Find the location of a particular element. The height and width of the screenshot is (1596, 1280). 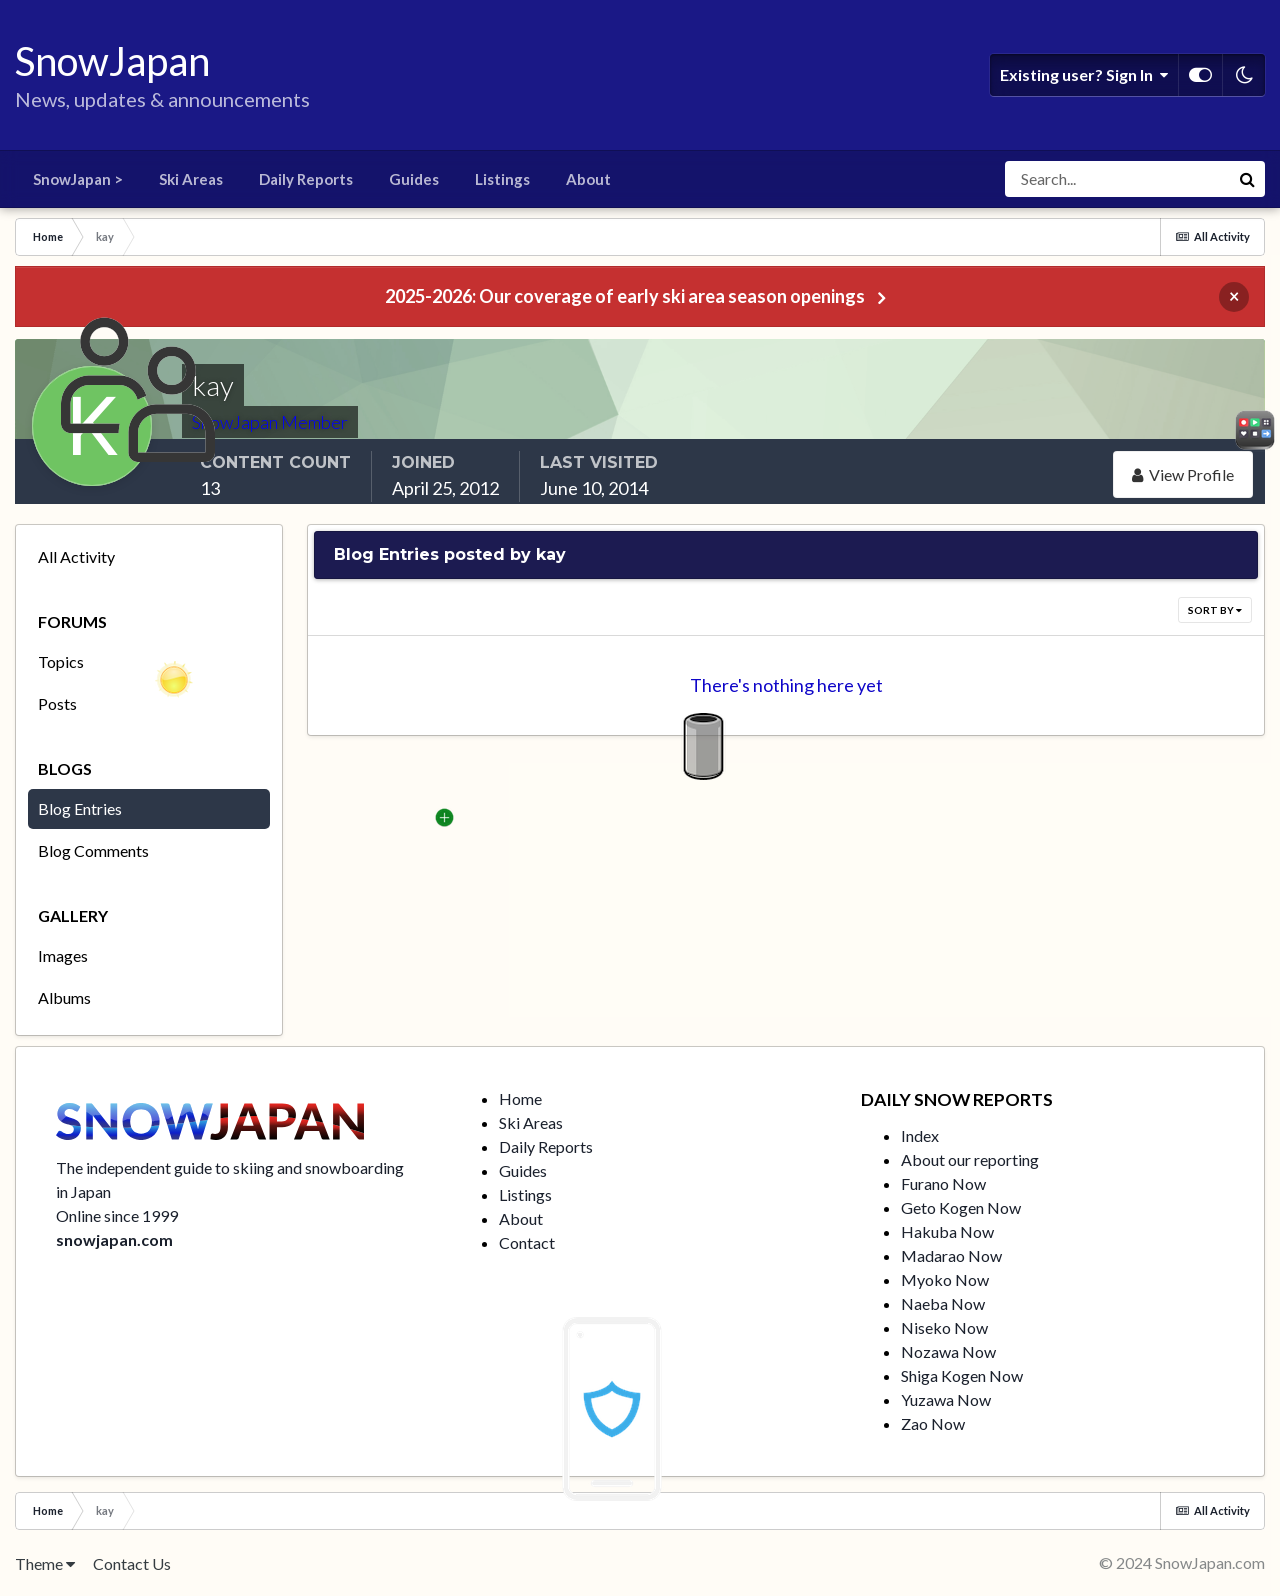

access user account settings is located at coordinates (138, 385).